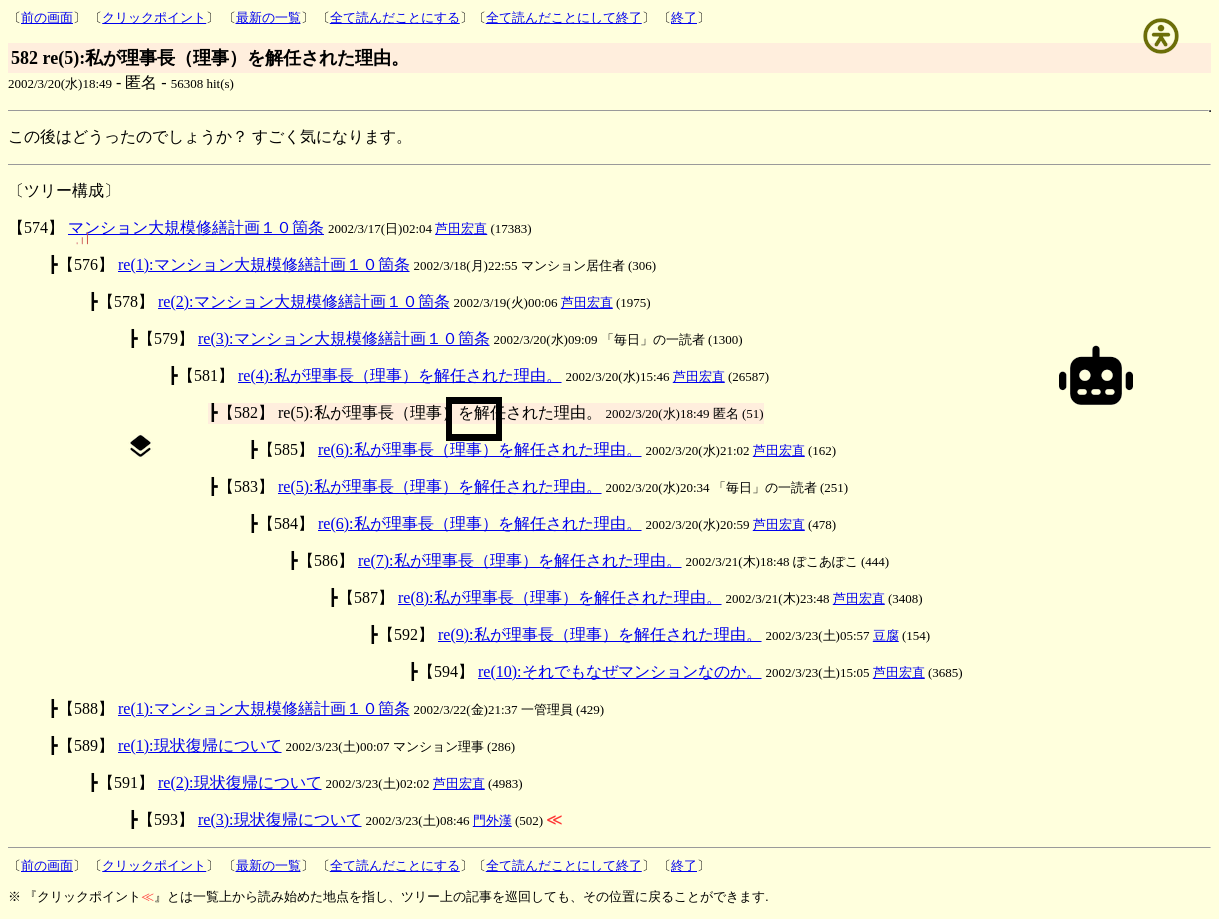 The width and height of the screenshot is (1219, 919). I want to click on view user profile, so click(1161, 36).